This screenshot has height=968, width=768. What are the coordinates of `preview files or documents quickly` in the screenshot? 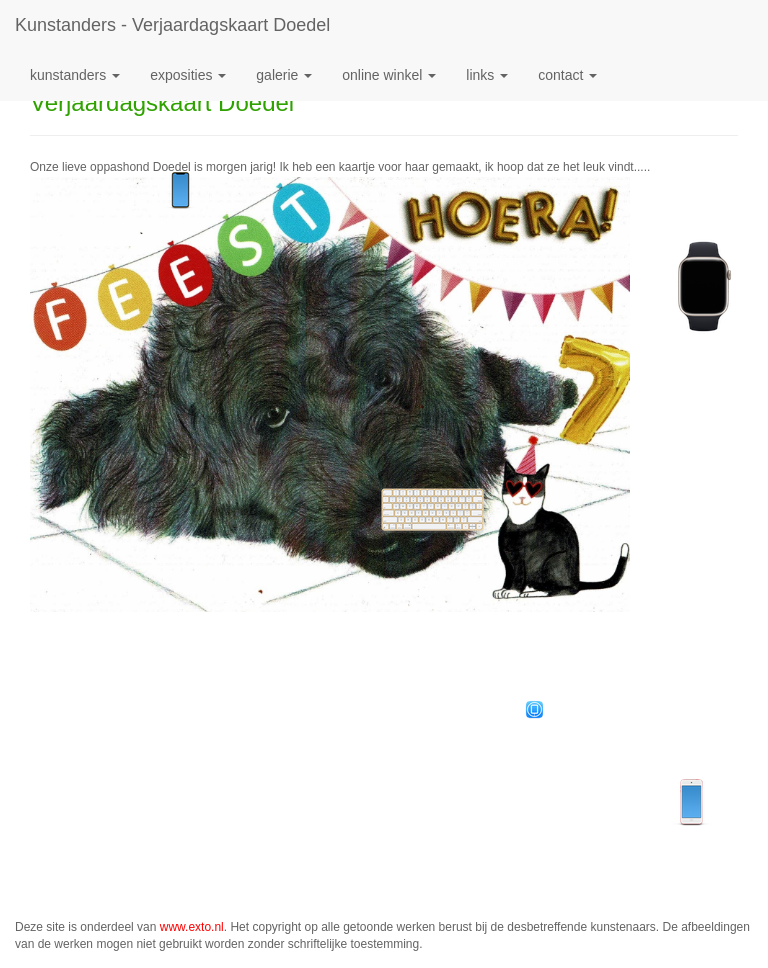 It's located at (534, 709).